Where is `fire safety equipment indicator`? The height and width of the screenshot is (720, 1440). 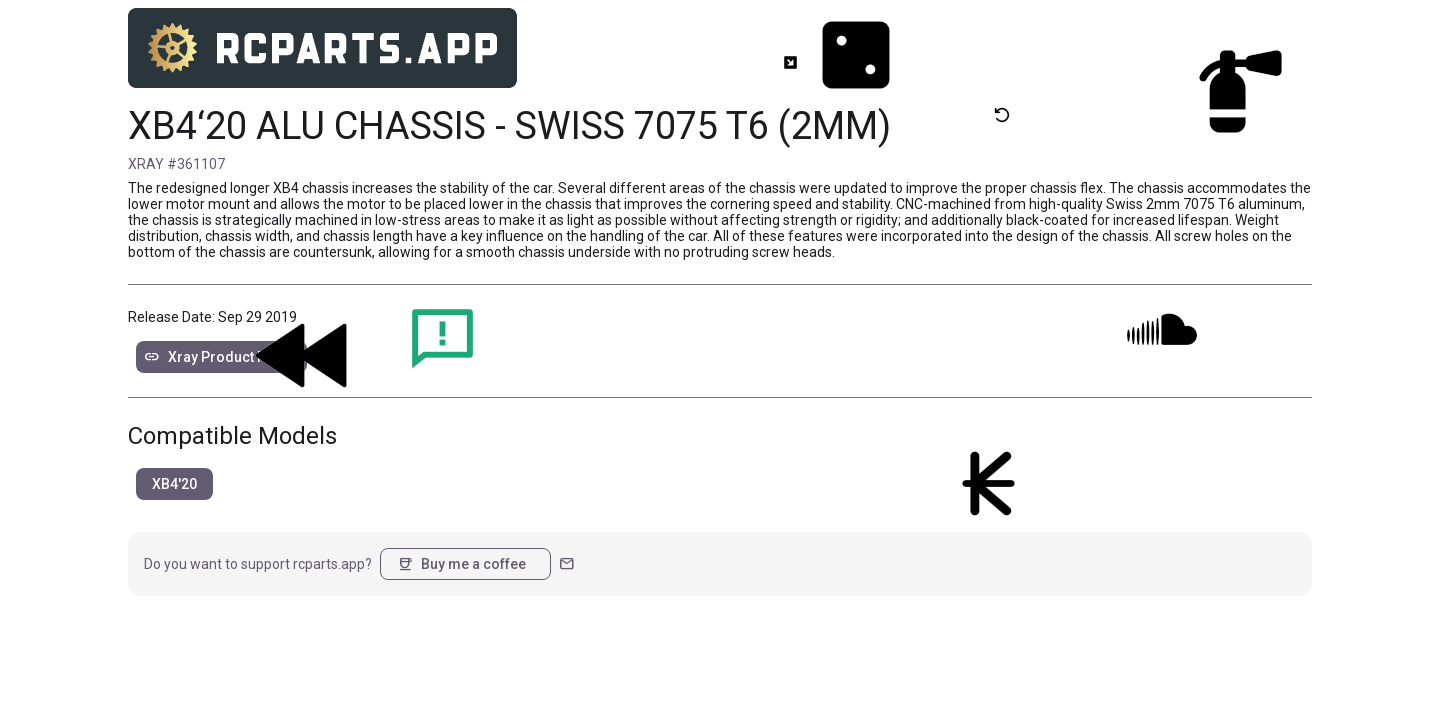 fire safety equipment indicator is located at coordinates (1240, 91).